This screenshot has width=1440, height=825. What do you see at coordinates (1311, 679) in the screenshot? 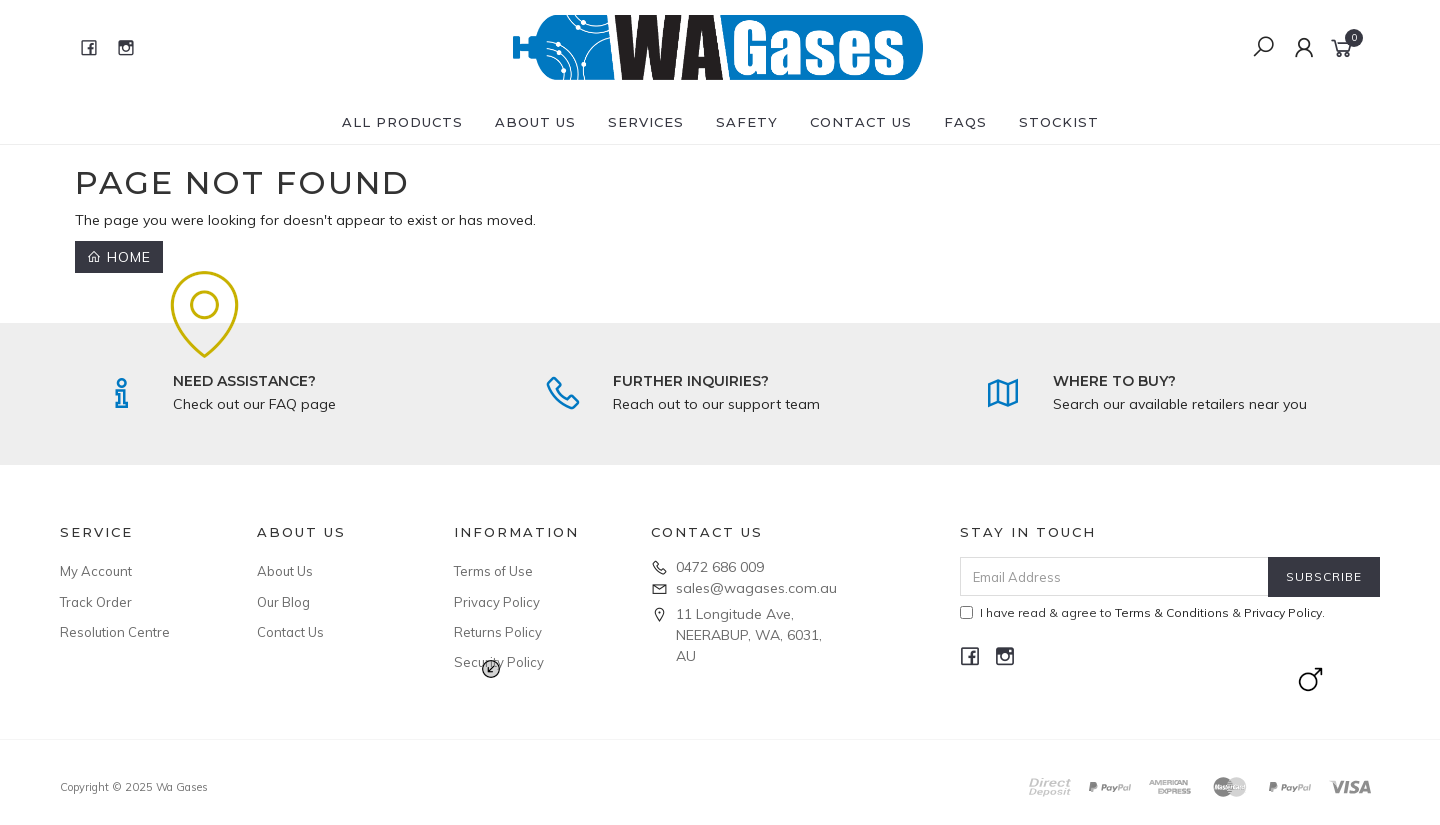
I see `indicates male gender selection` at bounding box center [1311, 679].